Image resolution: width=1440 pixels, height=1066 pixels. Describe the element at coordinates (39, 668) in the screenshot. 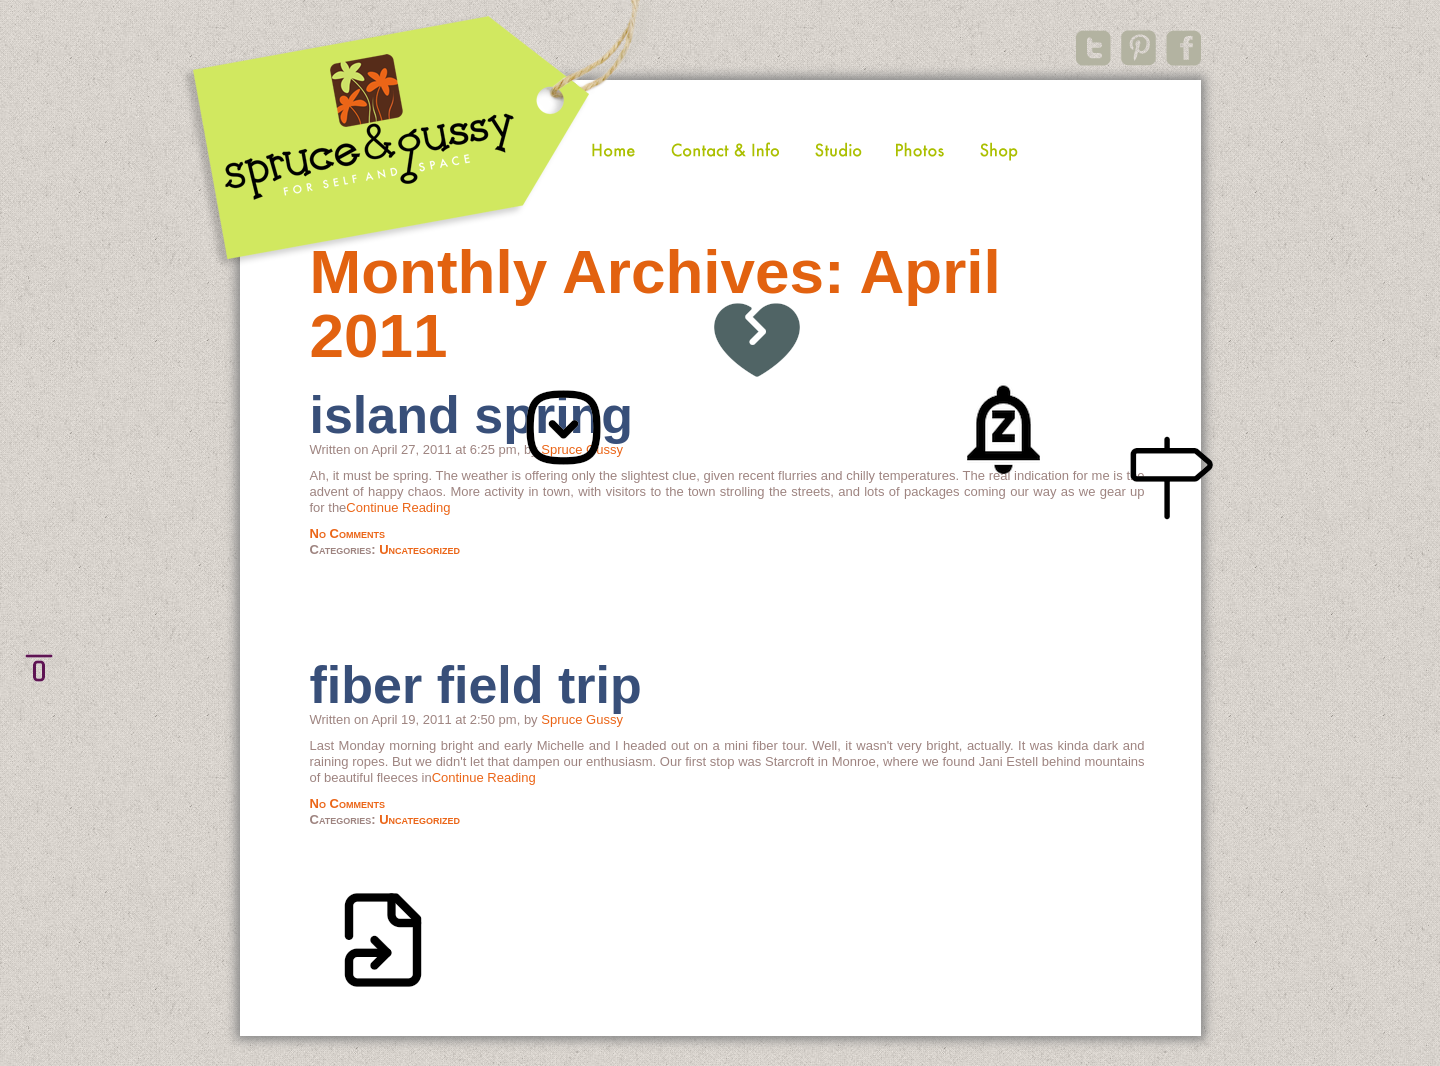

I see `align selected elements to top` at that location.